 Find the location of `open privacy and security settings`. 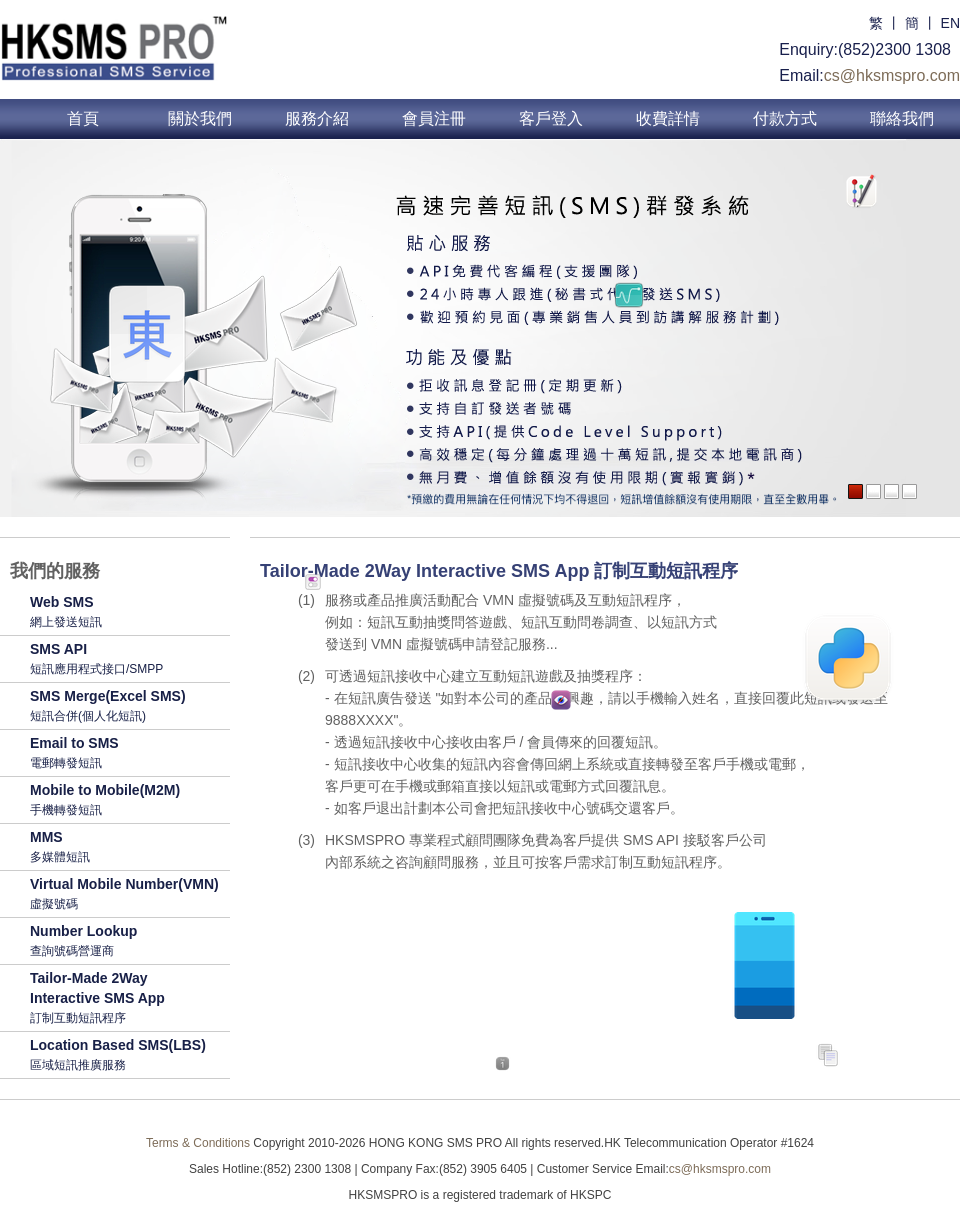

open privacy and security settings is located at coordinates (561, 700).